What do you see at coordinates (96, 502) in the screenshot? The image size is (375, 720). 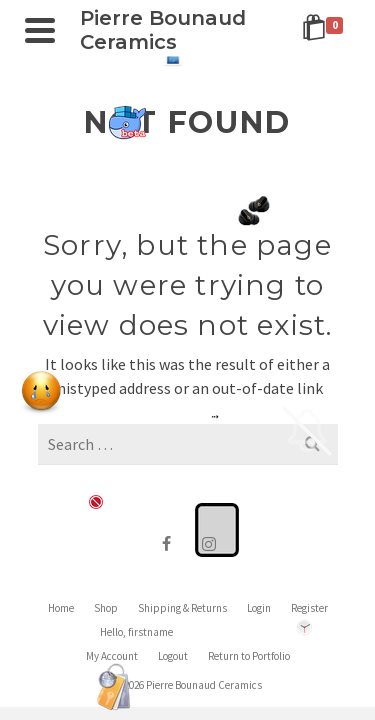 I see `remove a group or team` at bounding box center [96, 502].